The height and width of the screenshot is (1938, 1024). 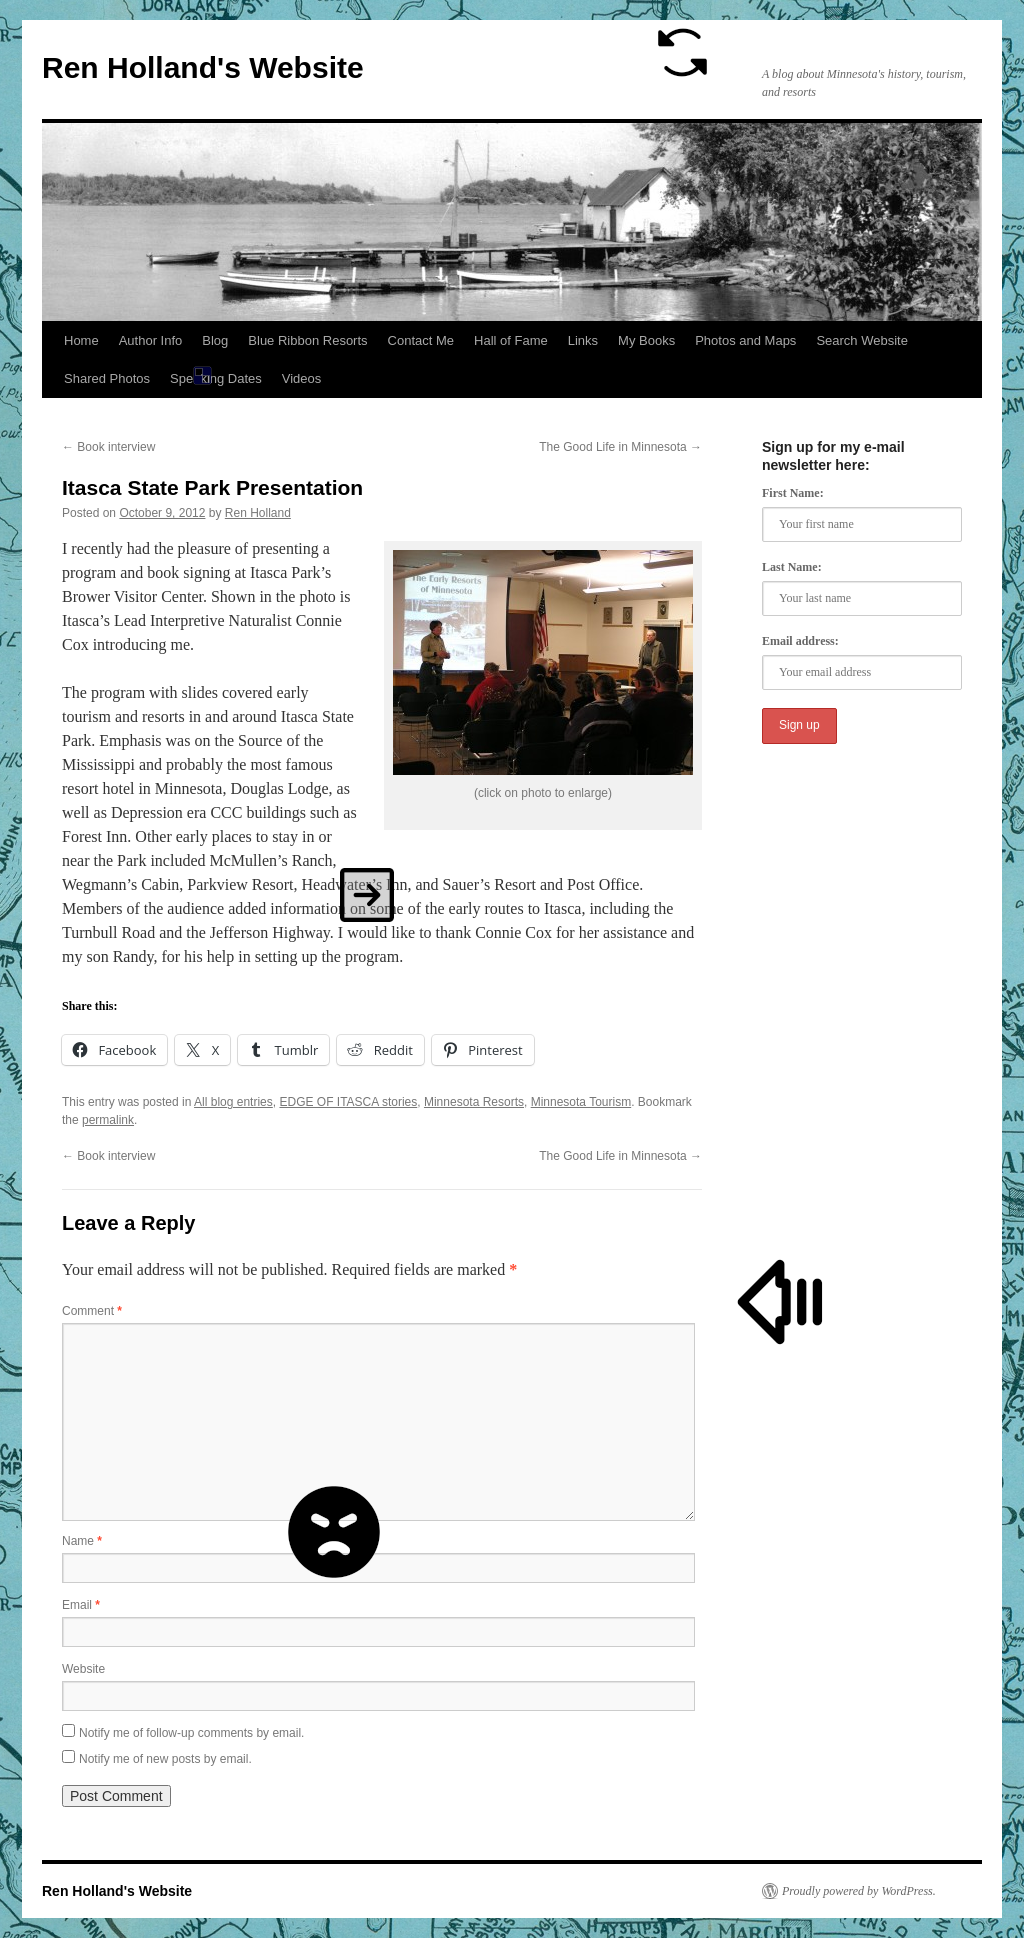 What do you see at coordinates (783, 1302) in the screenshot?
I see `go back multiple steps` at bounding box center [783, 1302].